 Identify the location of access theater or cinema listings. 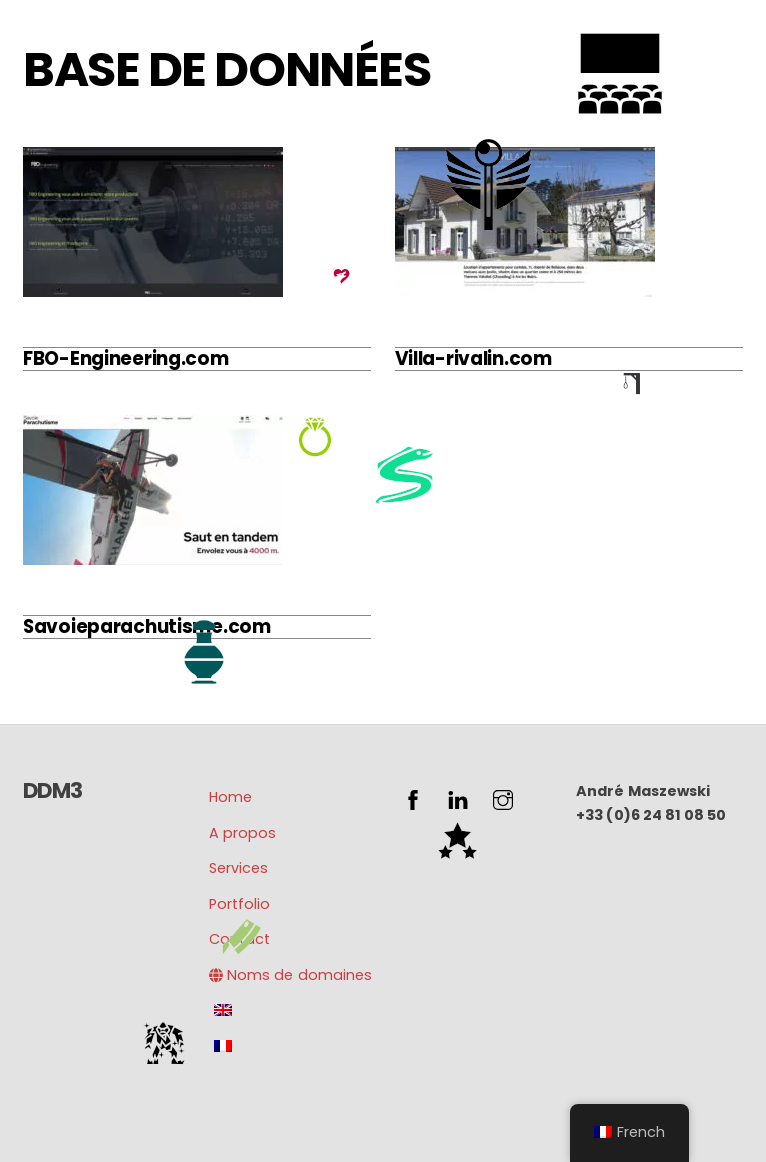
(620, 73).